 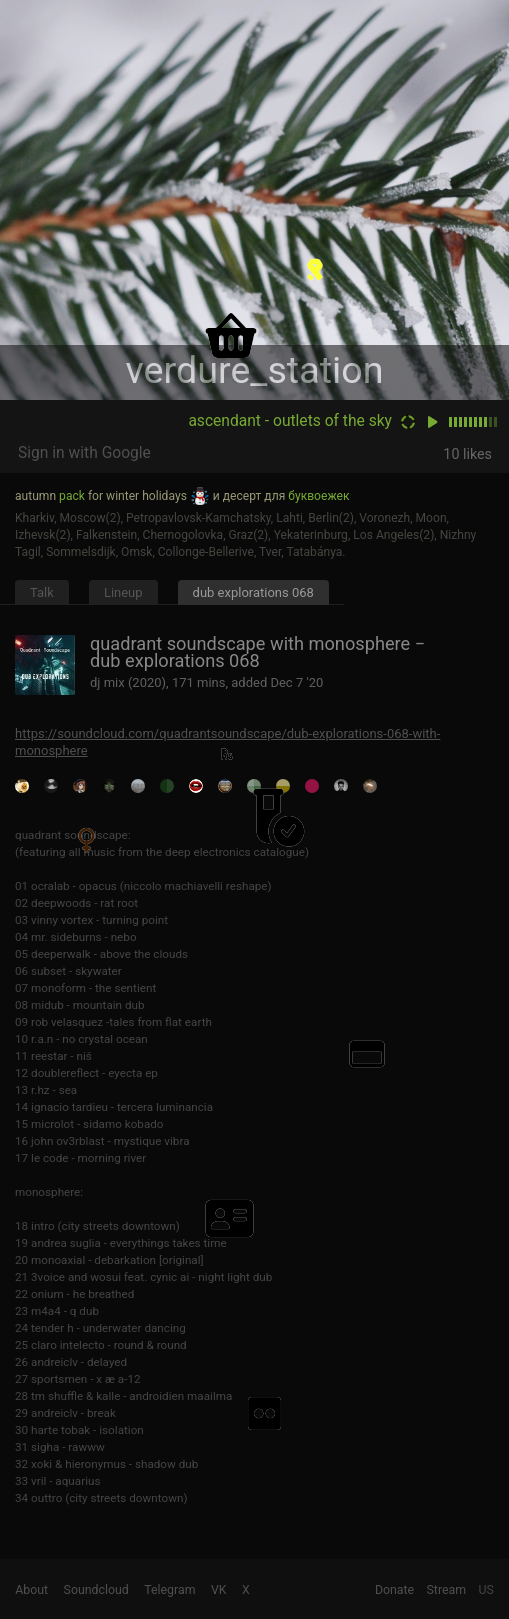 What do you see at coordinates (227, 754) in the screenshot?
I see `indicates price or payment amount in Indian rupees` at bounding box center [227, 754].